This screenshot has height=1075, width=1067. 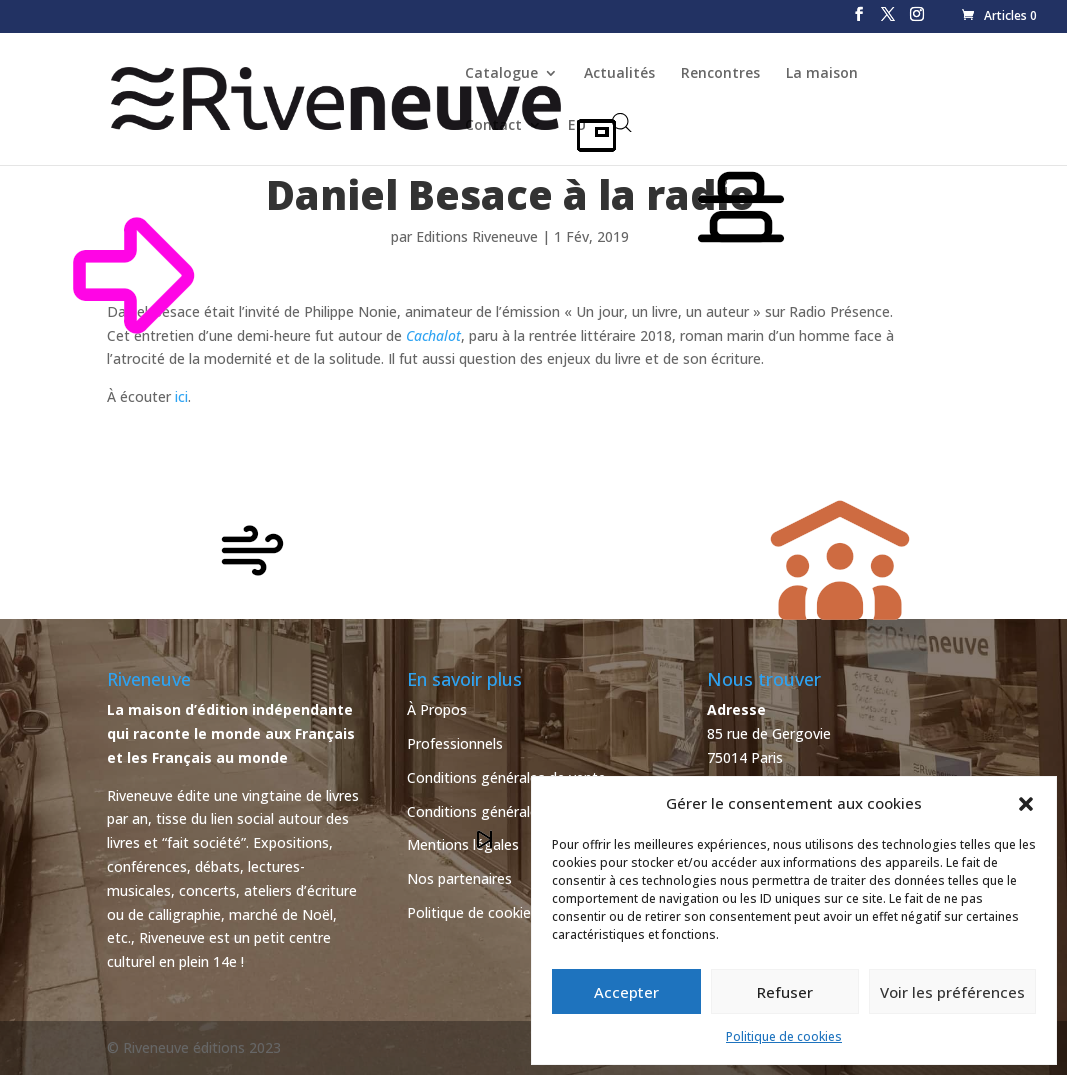 What do you see at coordinates (596, 135) in the screenshot?
I see `enable picture-in-picture mode` at bounding box center [596, 135].